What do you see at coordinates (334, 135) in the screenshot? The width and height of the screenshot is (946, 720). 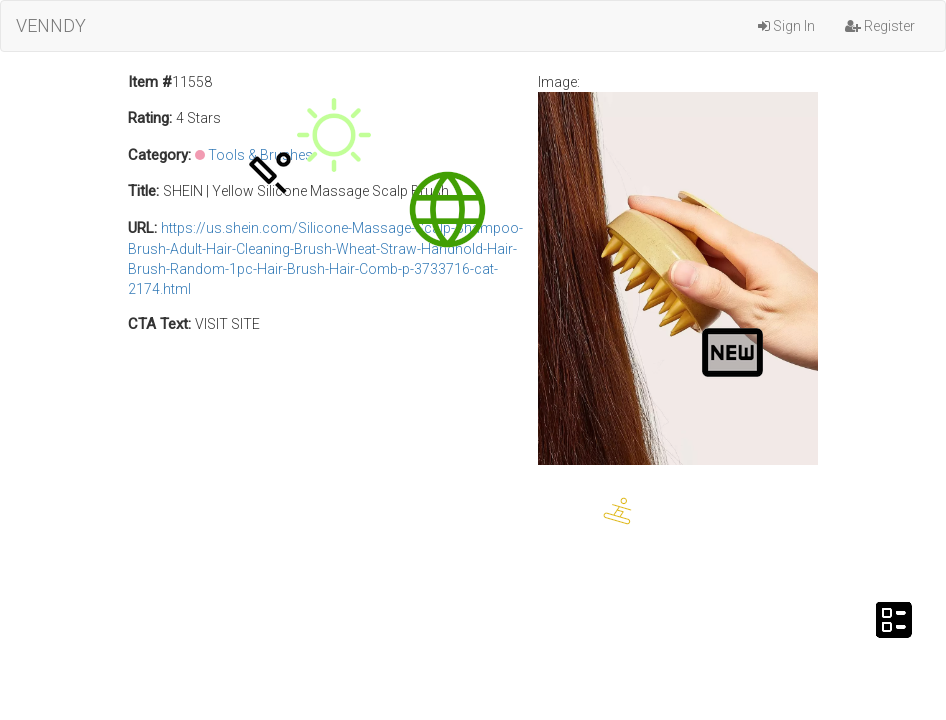 I see `switch to light mode` at bounding box center [334, 135].